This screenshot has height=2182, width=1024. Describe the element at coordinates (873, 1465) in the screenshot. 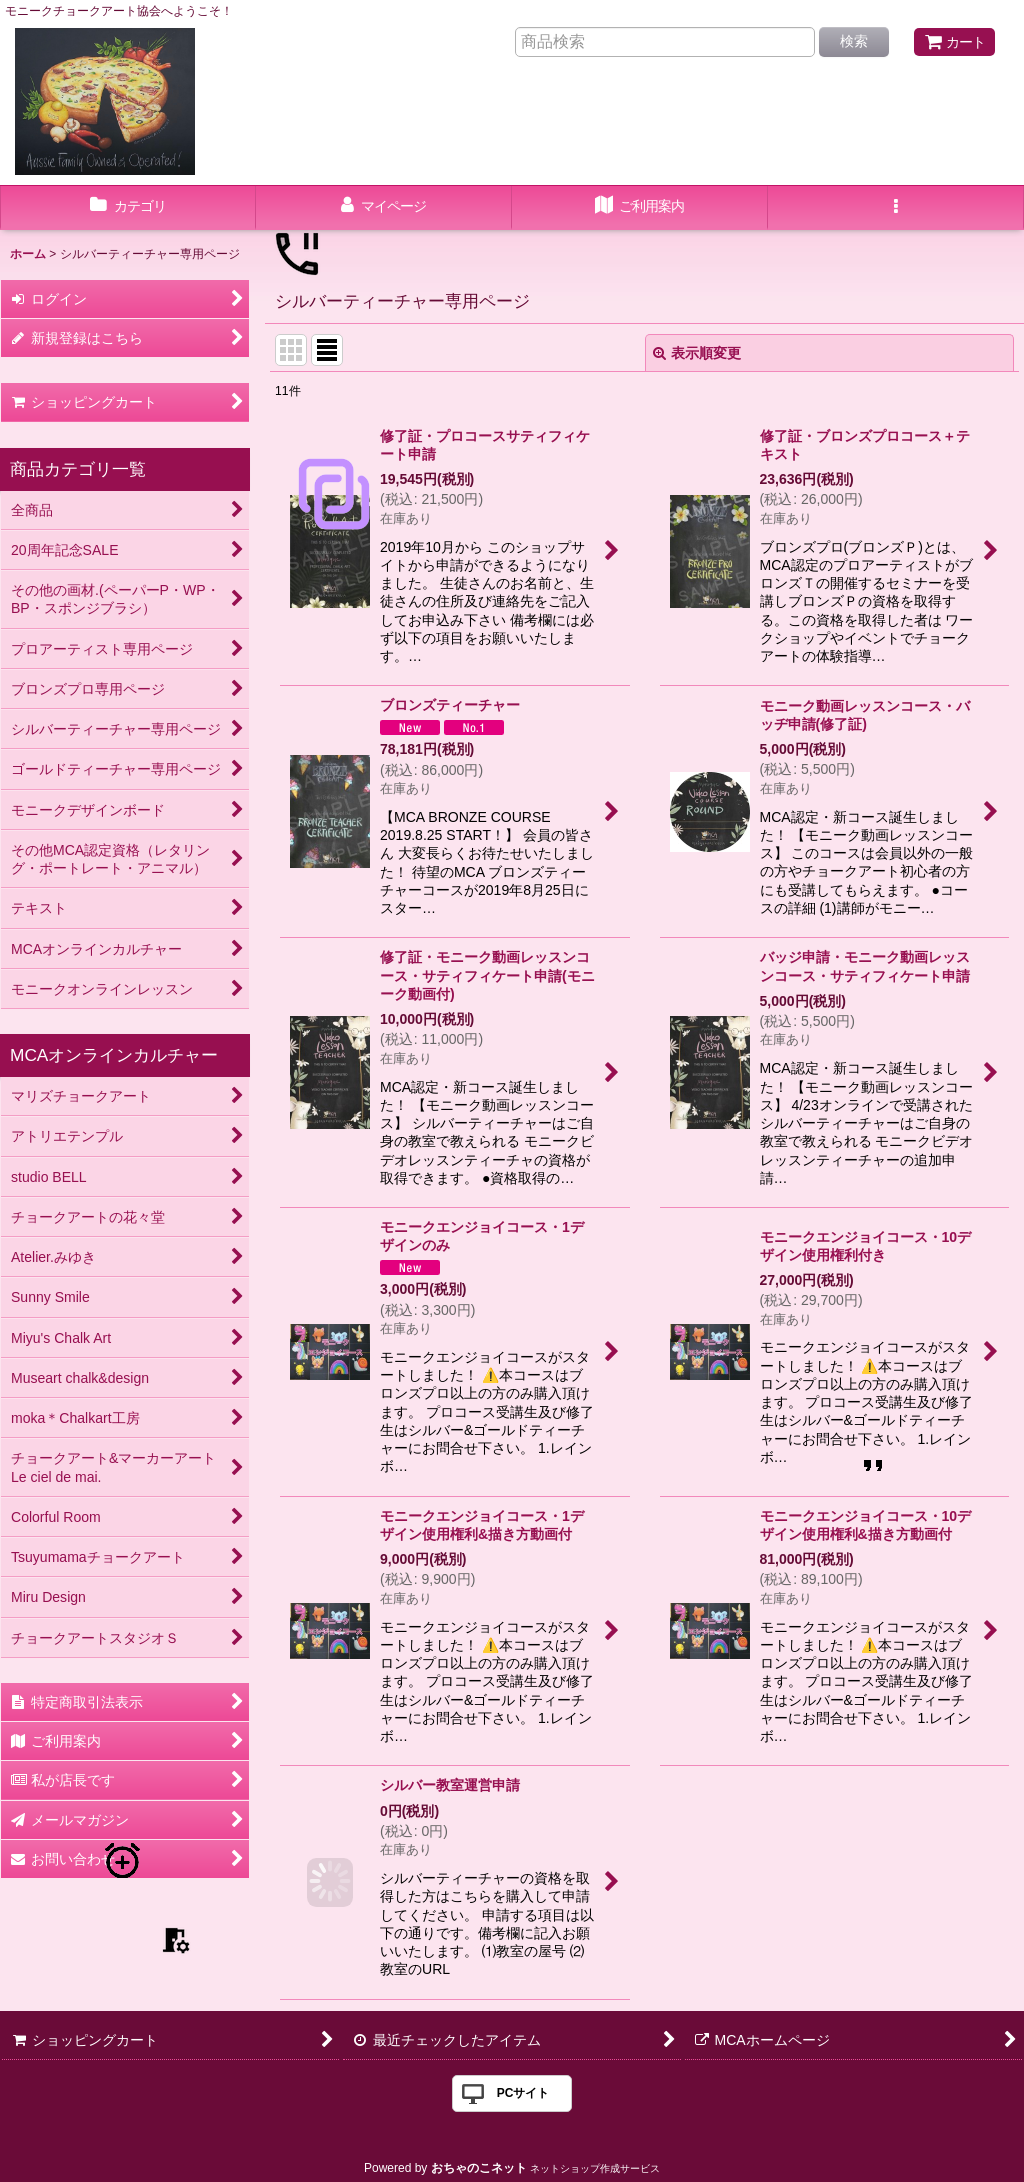

I see `insert a block quote` at that location.